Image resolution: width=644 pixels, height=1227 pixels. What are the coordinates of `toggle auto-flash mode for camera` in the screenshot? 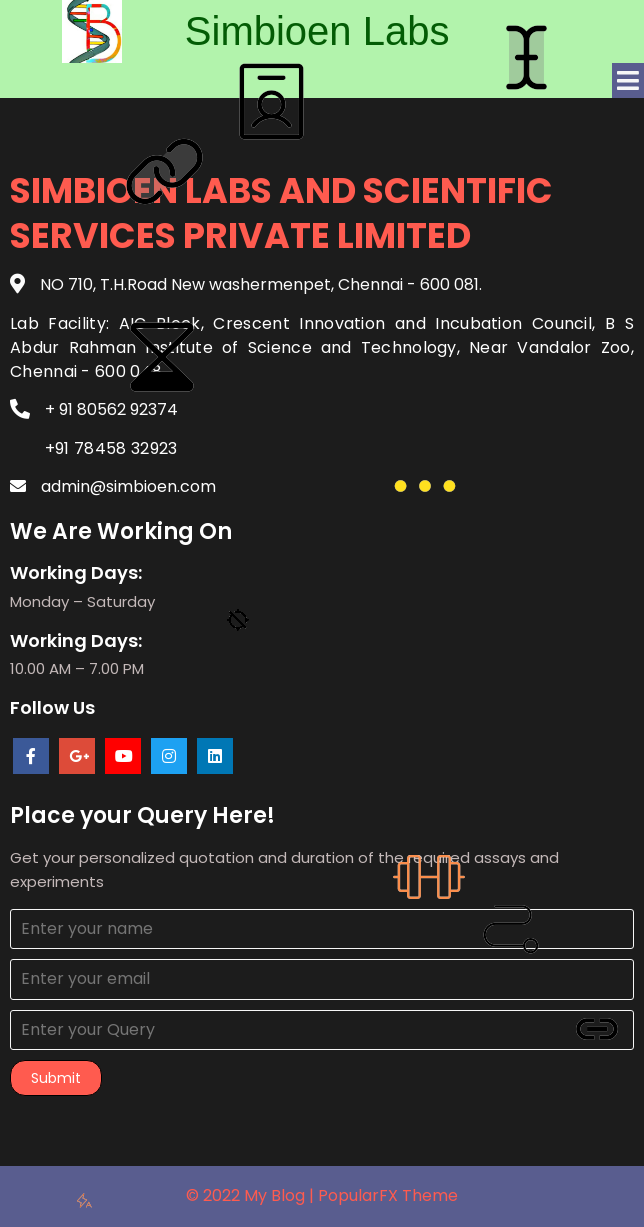 It's located at (84, 1201).